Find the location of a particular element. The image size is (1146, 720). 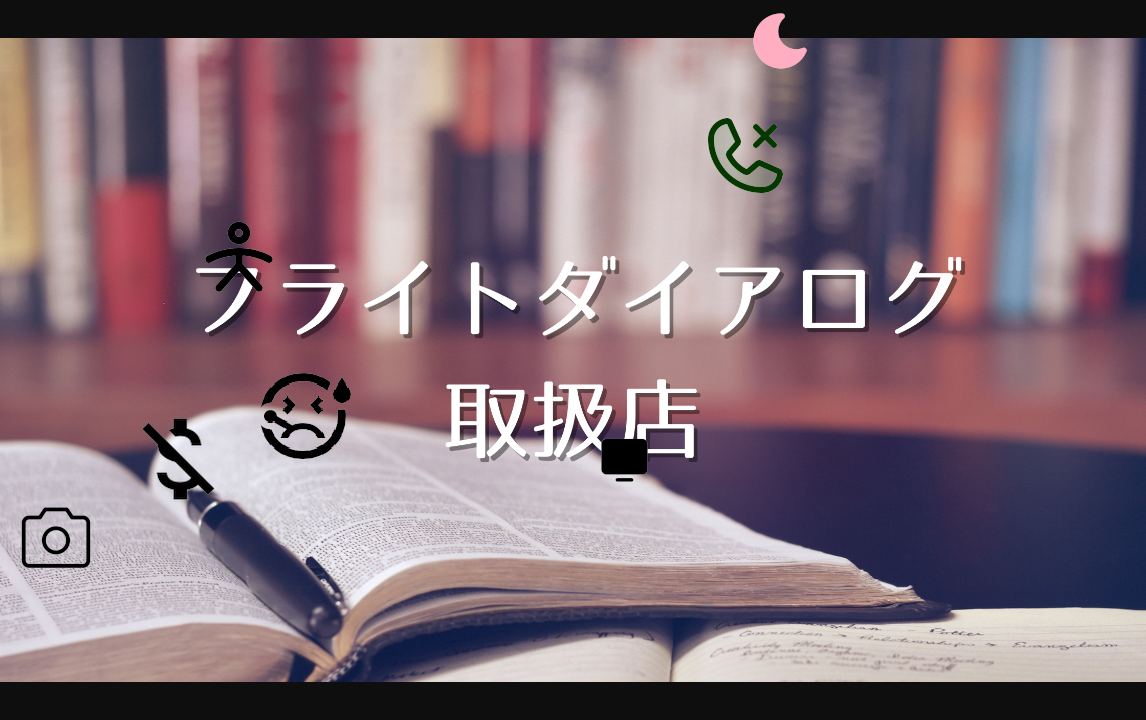

enable dark mode is located at coordinates (781, 41).